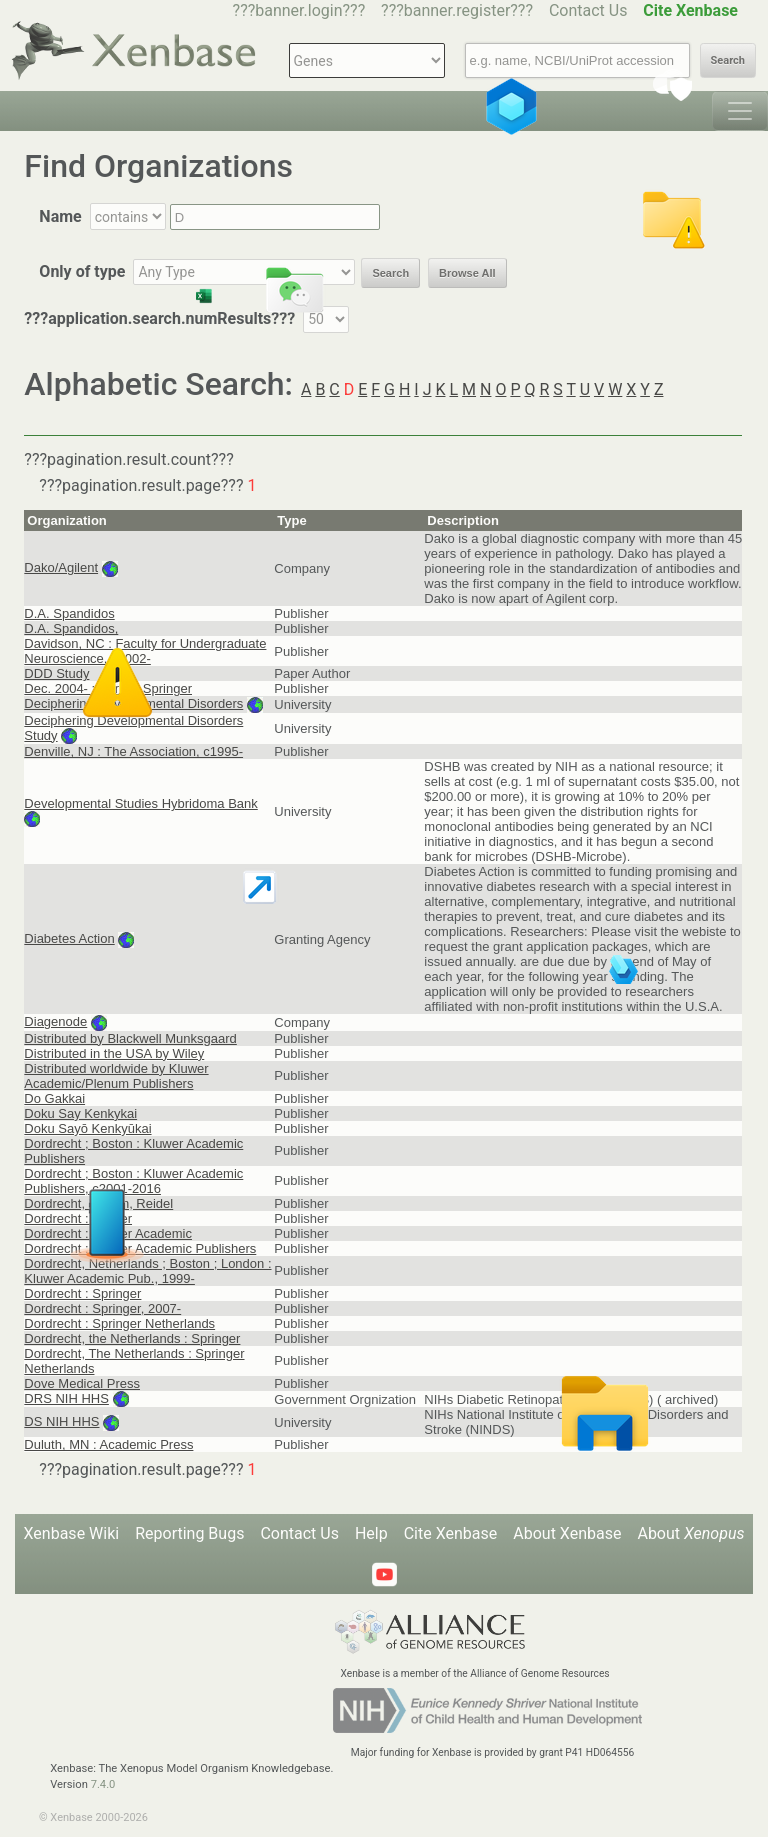 This screenshot has height=1837, width=768. What do you see at coordinates (511, 106) in the screenshot?
I see `open assist2 application` at bounding box center [511, 106].